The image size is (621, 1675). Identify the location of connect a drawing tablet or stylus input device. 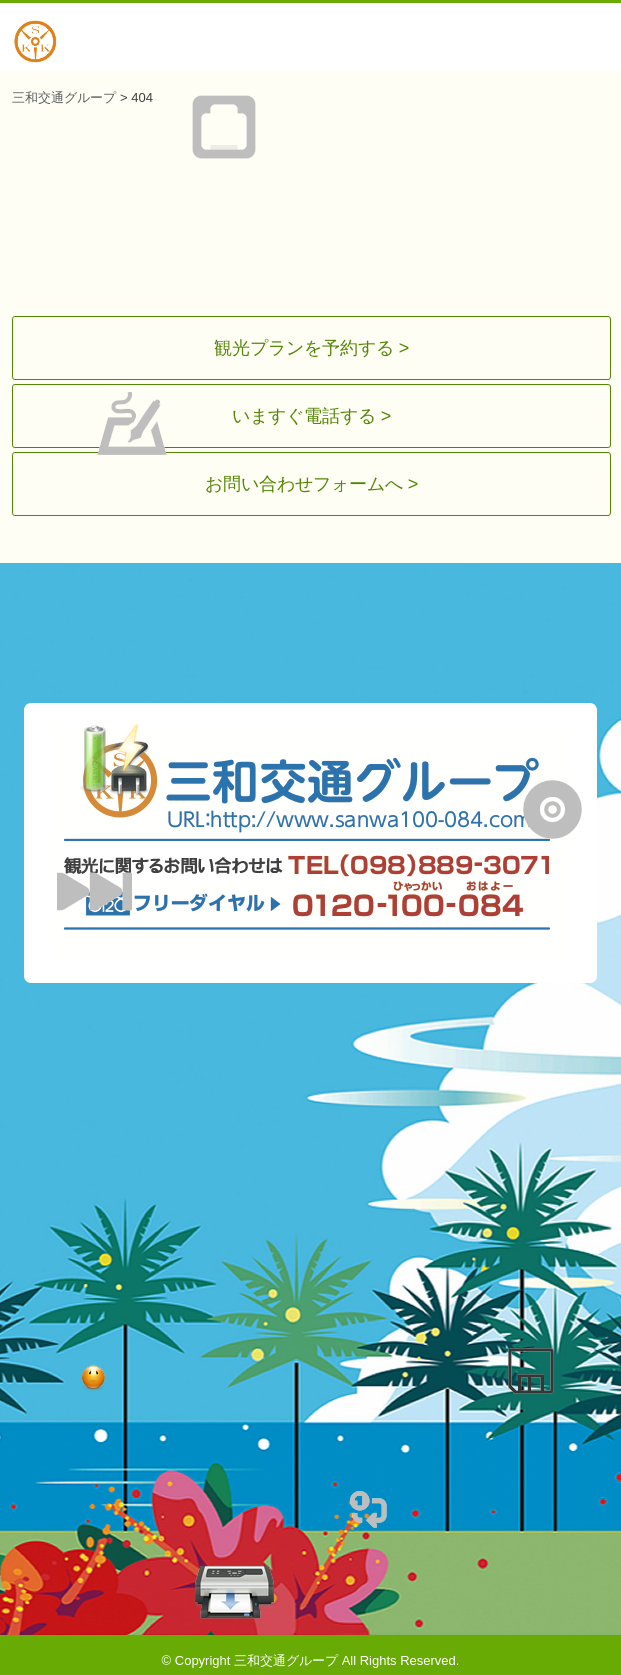
(132, 425).